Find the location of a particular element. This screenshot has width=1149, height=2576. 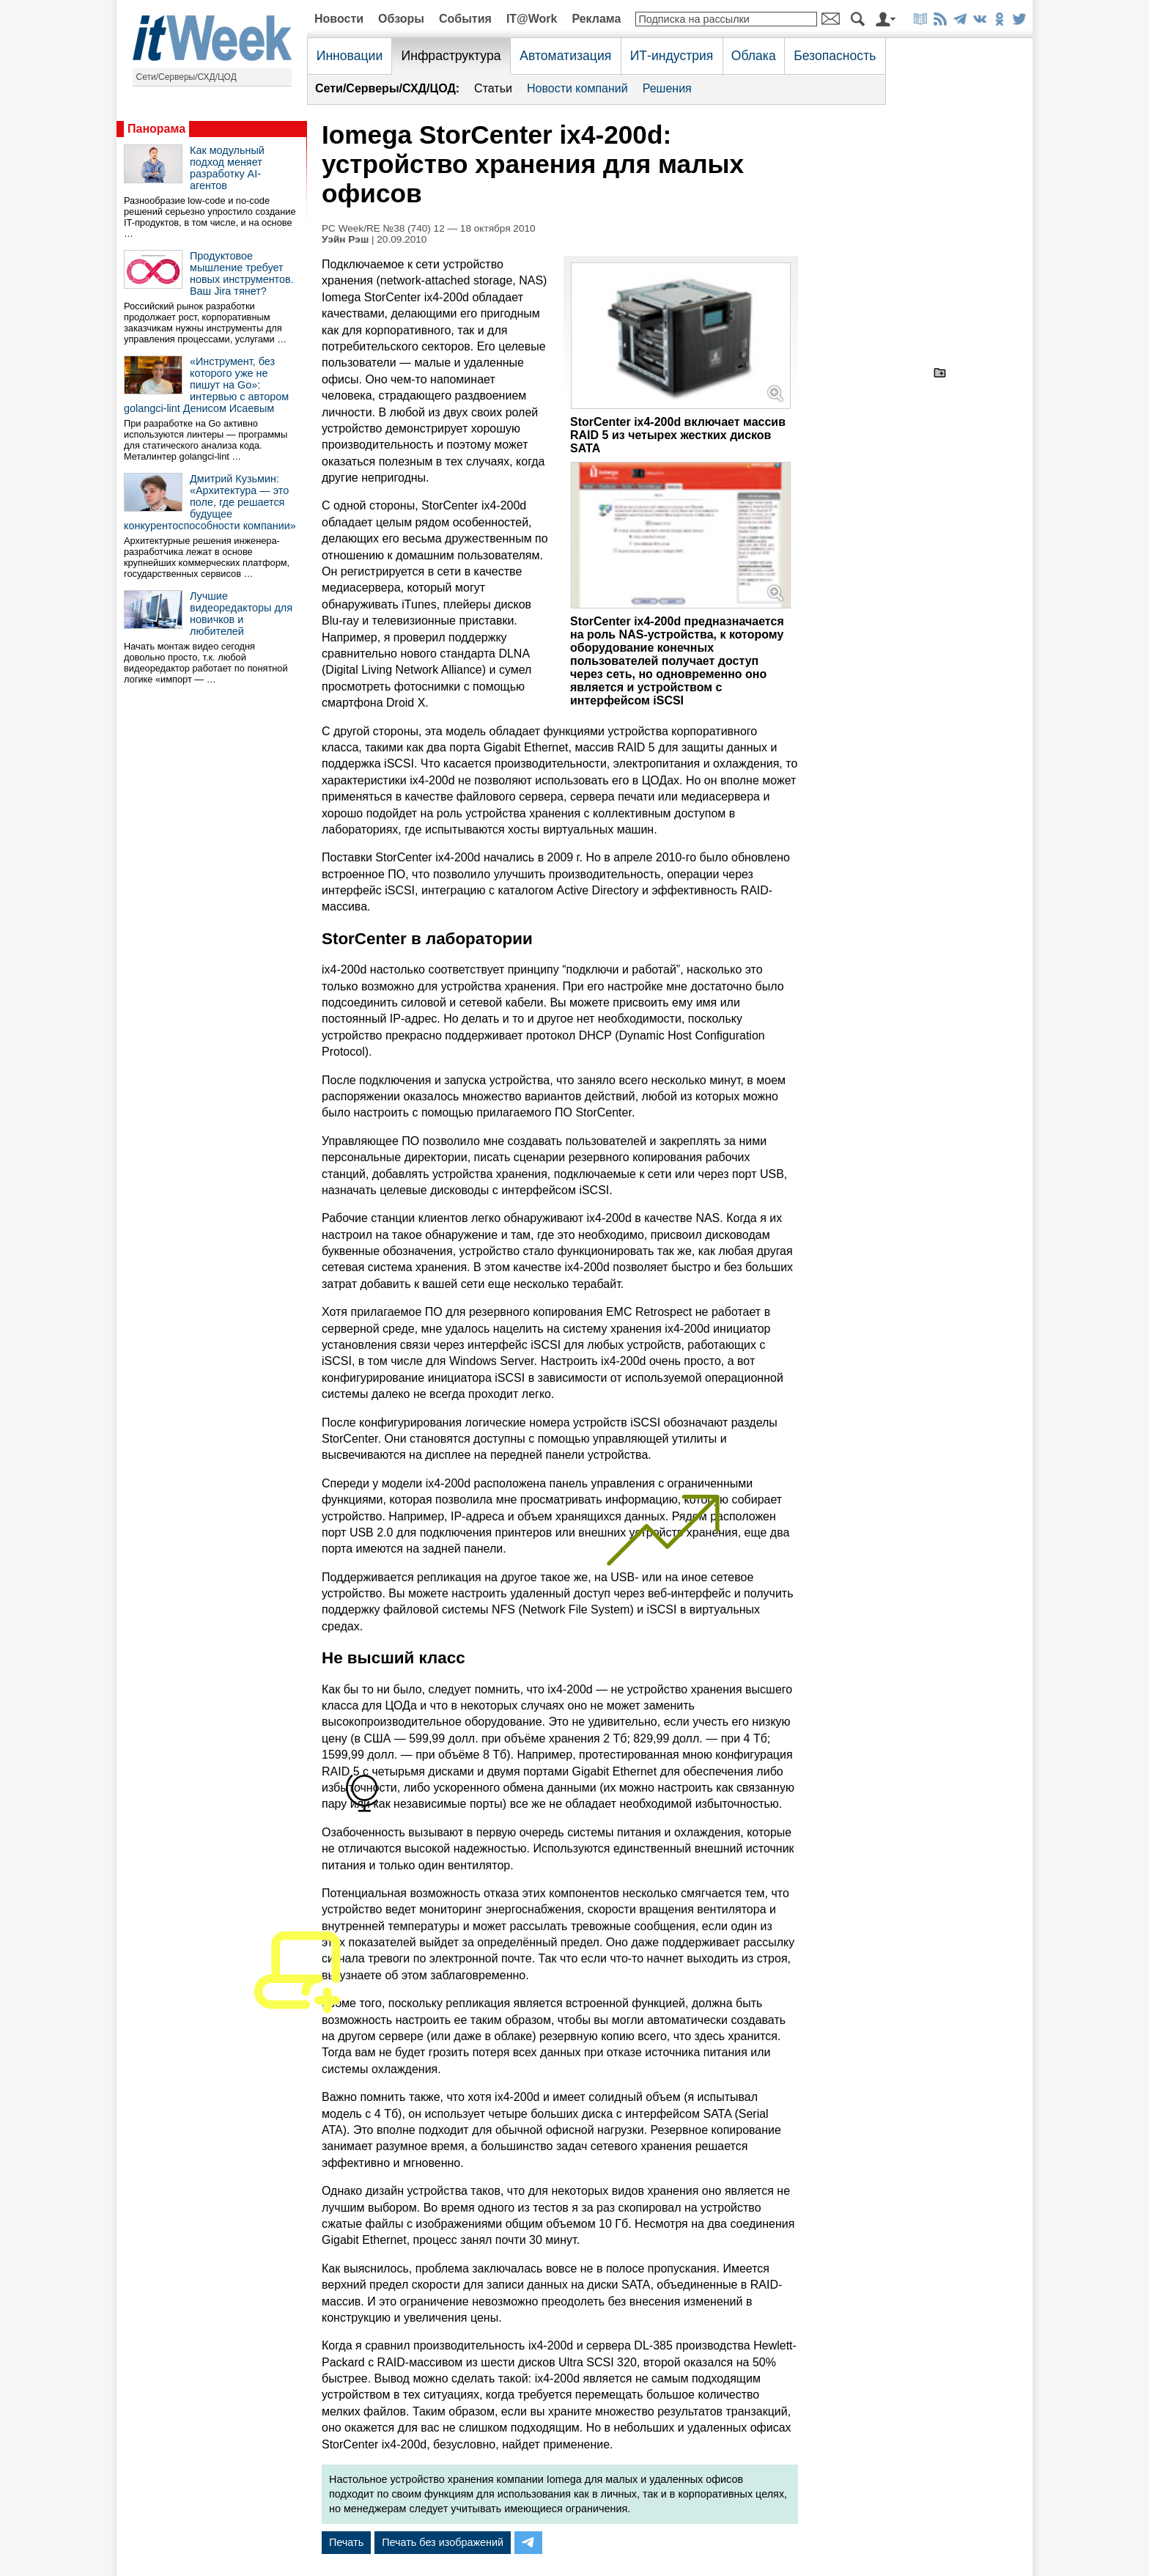

create a new folder is located at coordinates (939, 372).